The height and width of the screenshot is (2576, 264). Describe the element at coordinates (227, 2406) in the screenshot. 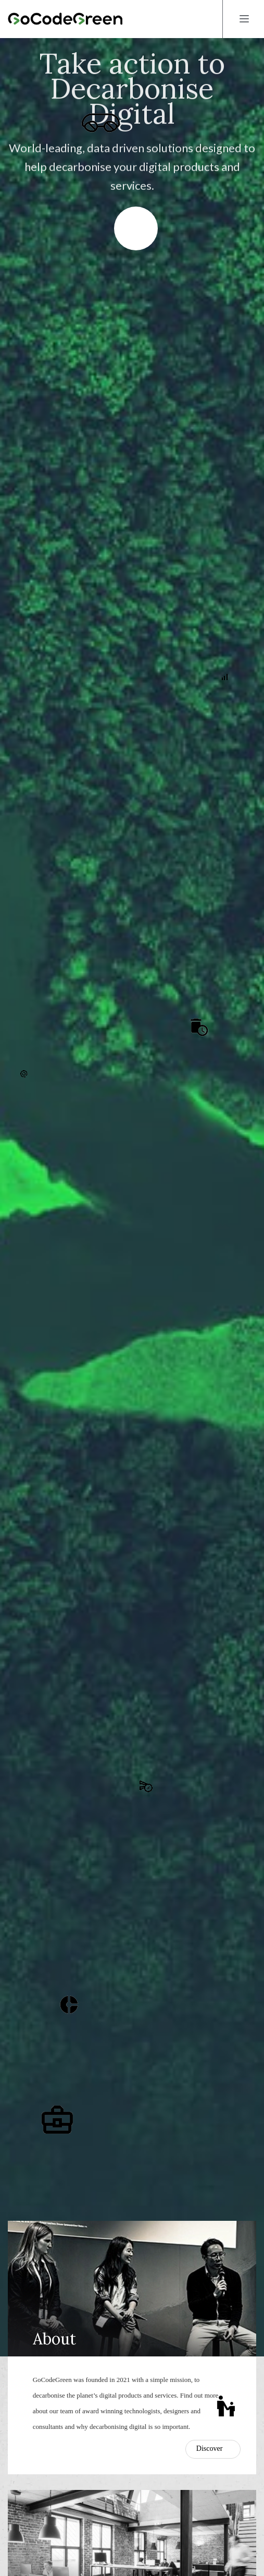

I see `indicates child supervision required` at that location.